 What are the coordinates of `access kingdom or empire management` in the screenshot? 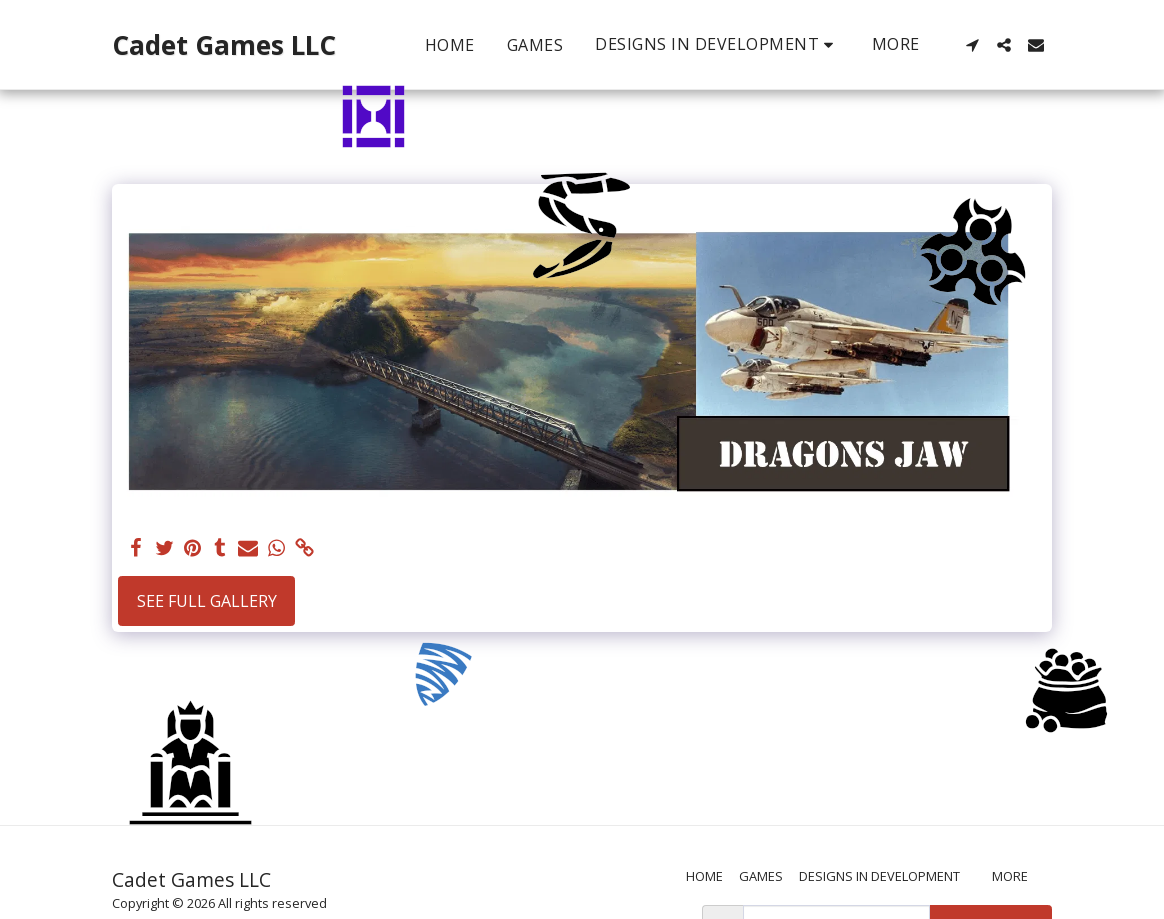 It's located at (190, 763).